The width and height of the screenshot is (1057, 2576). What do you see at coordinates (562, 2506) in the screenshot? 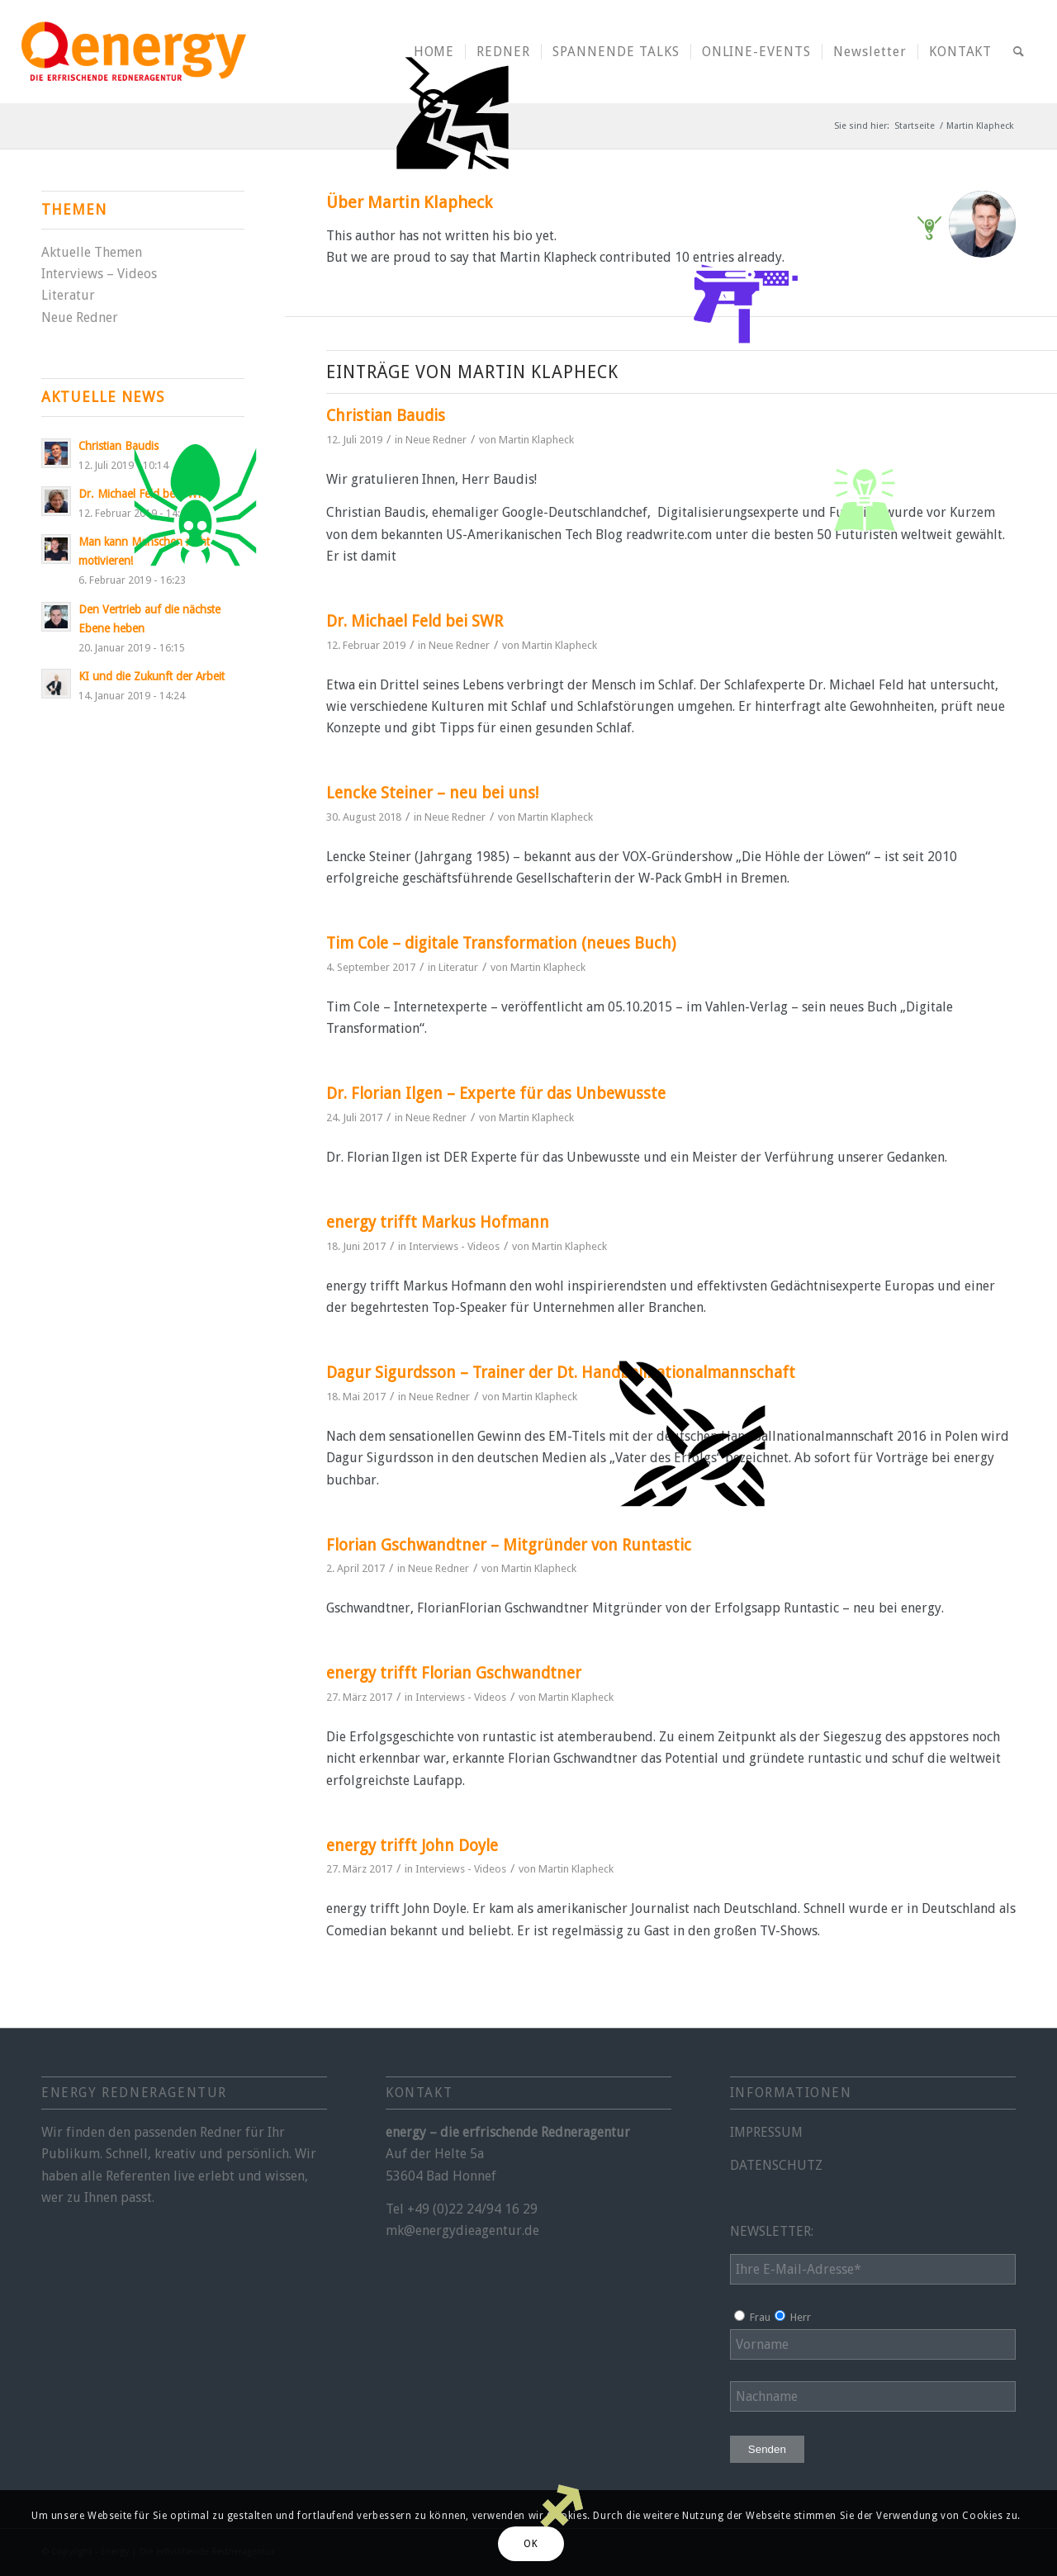
I see `view sagittarius zodiac sign` at bounding box center [562, 2506].